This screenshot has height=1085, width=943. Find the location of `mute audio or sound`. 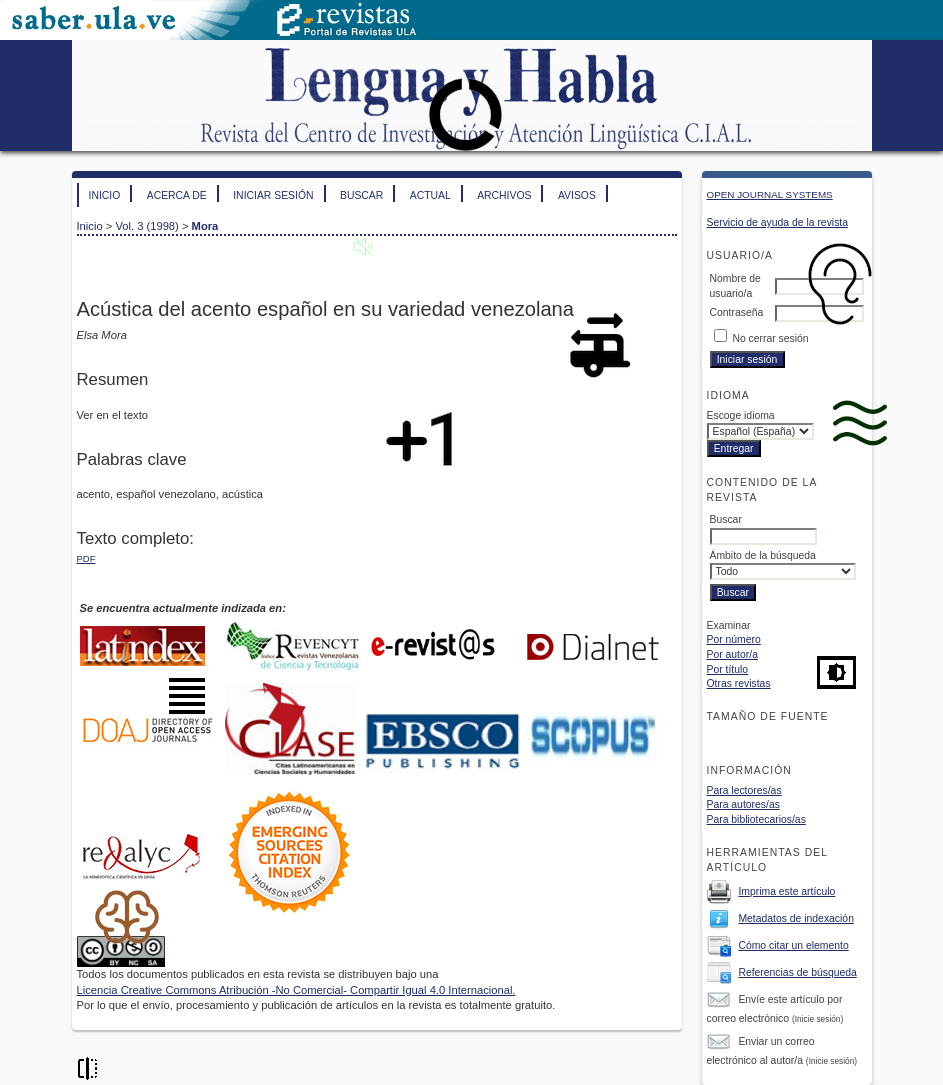

mute audio or sound is located at coordinates (362, 246).